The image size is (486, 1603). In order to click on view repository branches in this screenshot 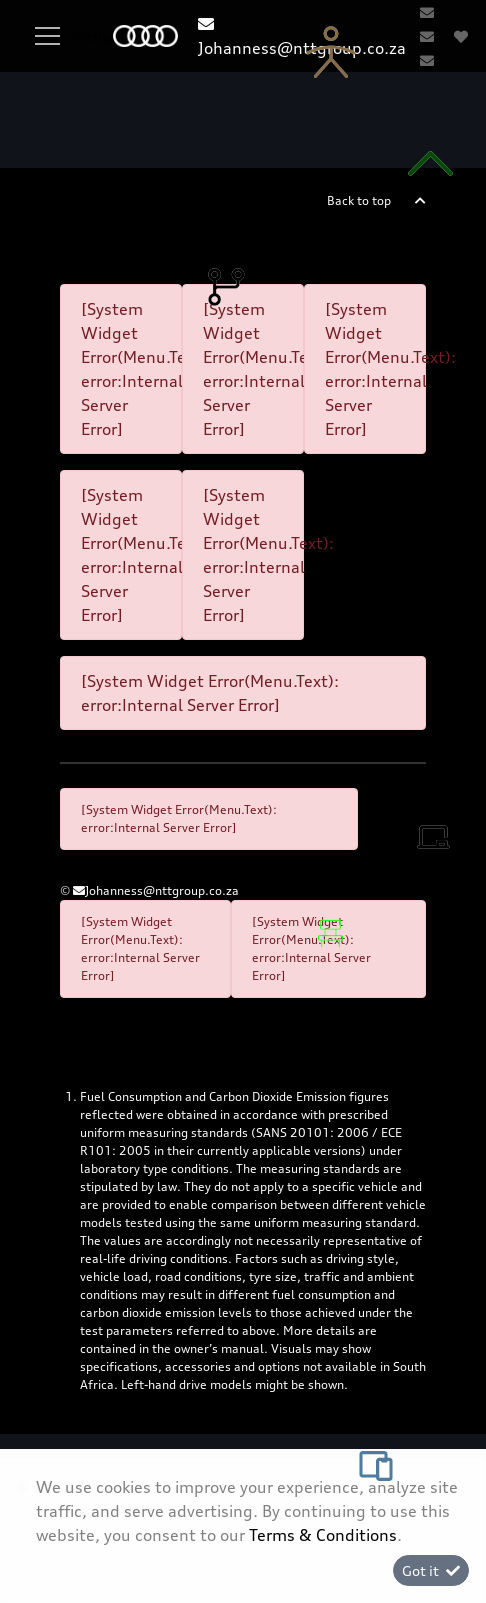, I will do `click(224, 287)`.